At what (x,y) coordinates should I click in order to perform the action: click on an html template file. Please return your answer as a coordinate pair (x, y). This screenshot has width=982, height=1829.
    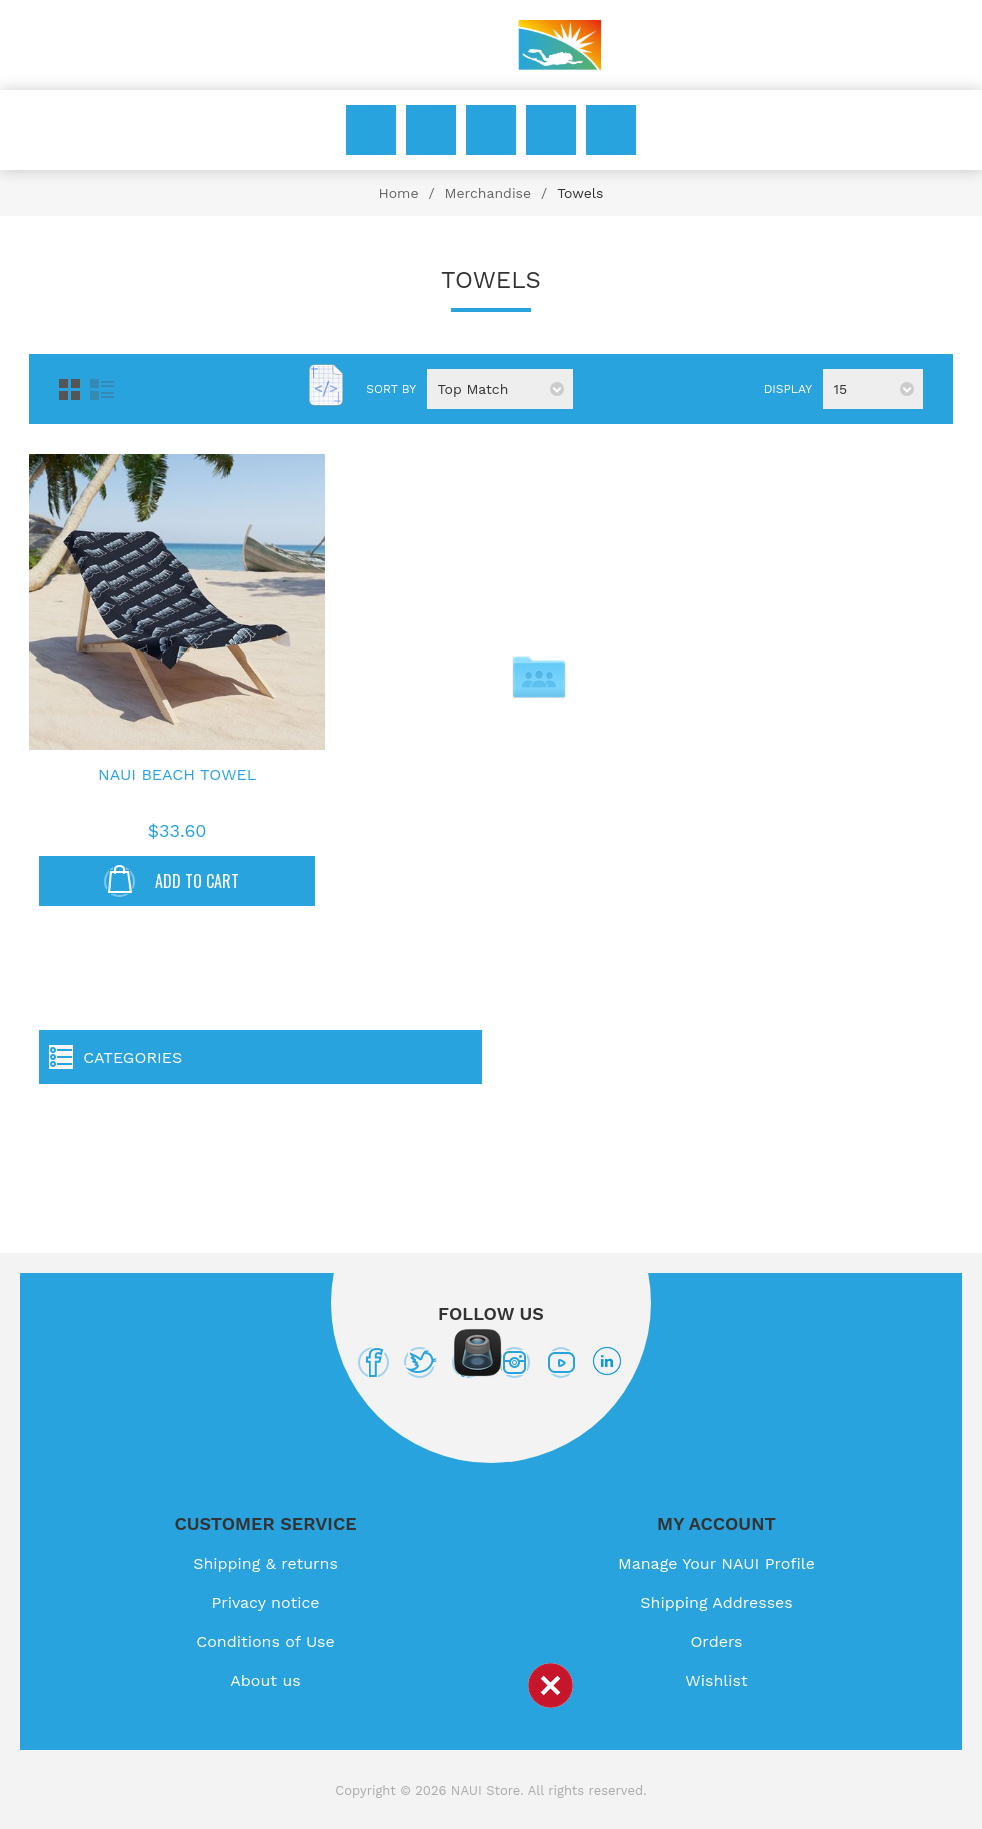
    Looking at the image, I should click on (326, 385).